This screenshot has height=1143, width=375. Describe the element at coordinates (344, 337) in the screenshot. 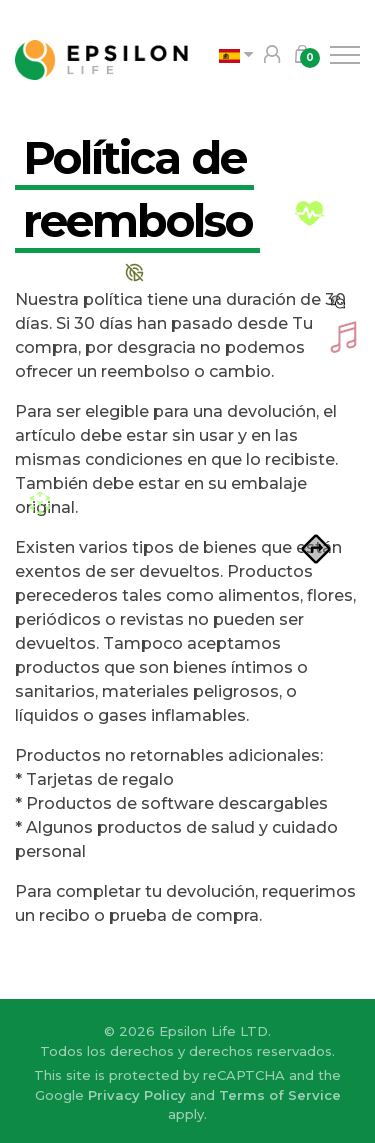

I see `access music or audio player` at that location.